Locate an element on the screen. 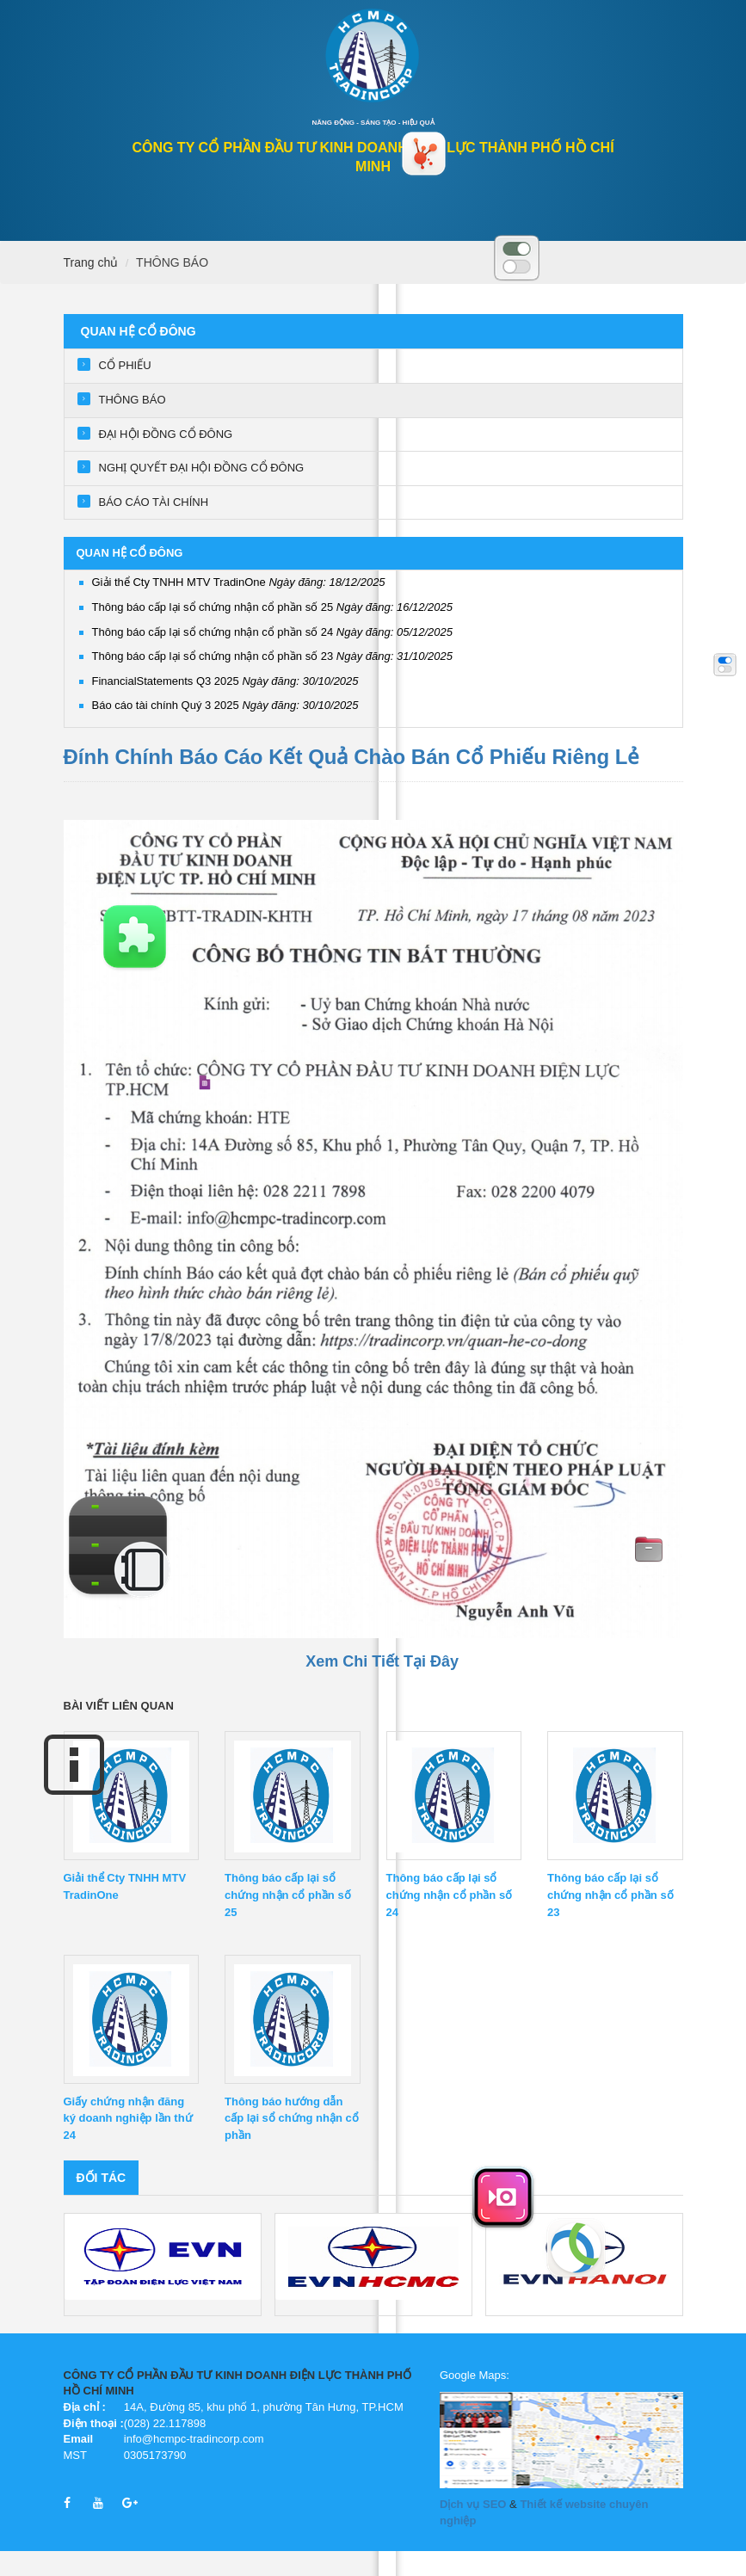  open browser extensions manager is located at coordinates (134, 936).